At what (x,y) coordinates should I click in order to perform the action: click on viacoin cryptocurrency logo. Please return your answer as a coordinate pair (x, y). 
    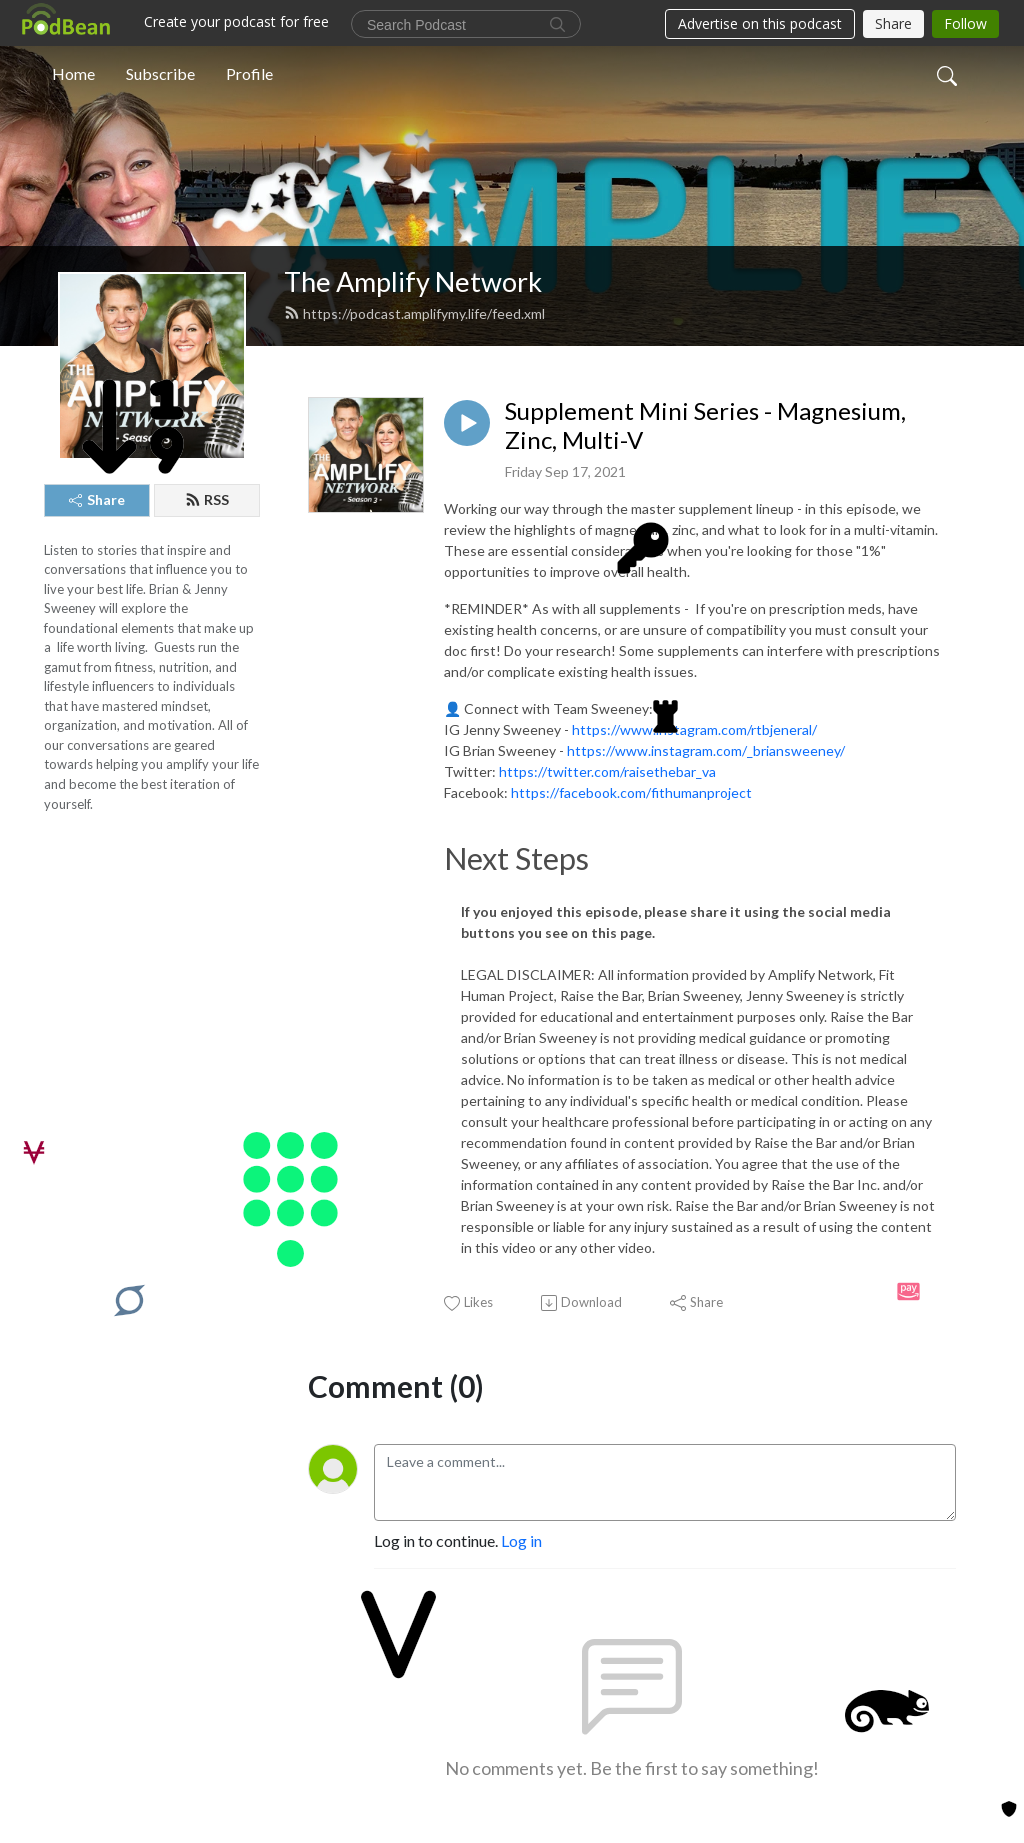
    Looking at the image, I should click on (34, 1153).